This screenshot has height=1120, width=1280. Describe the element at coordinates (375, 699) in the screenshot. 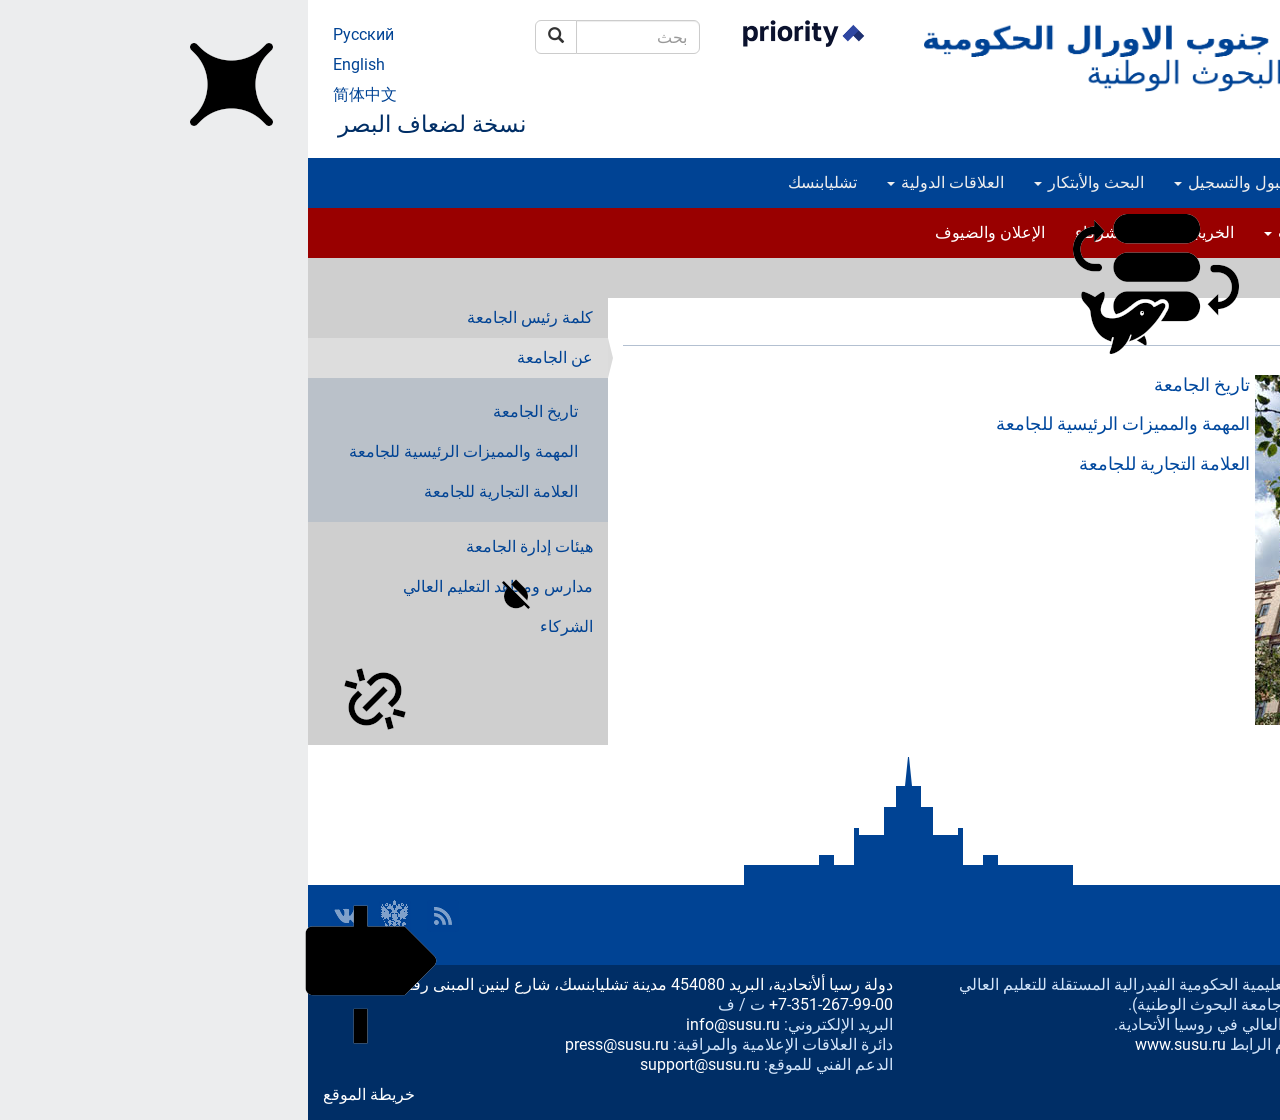

I see `unlink or break a connected URL` at that location.